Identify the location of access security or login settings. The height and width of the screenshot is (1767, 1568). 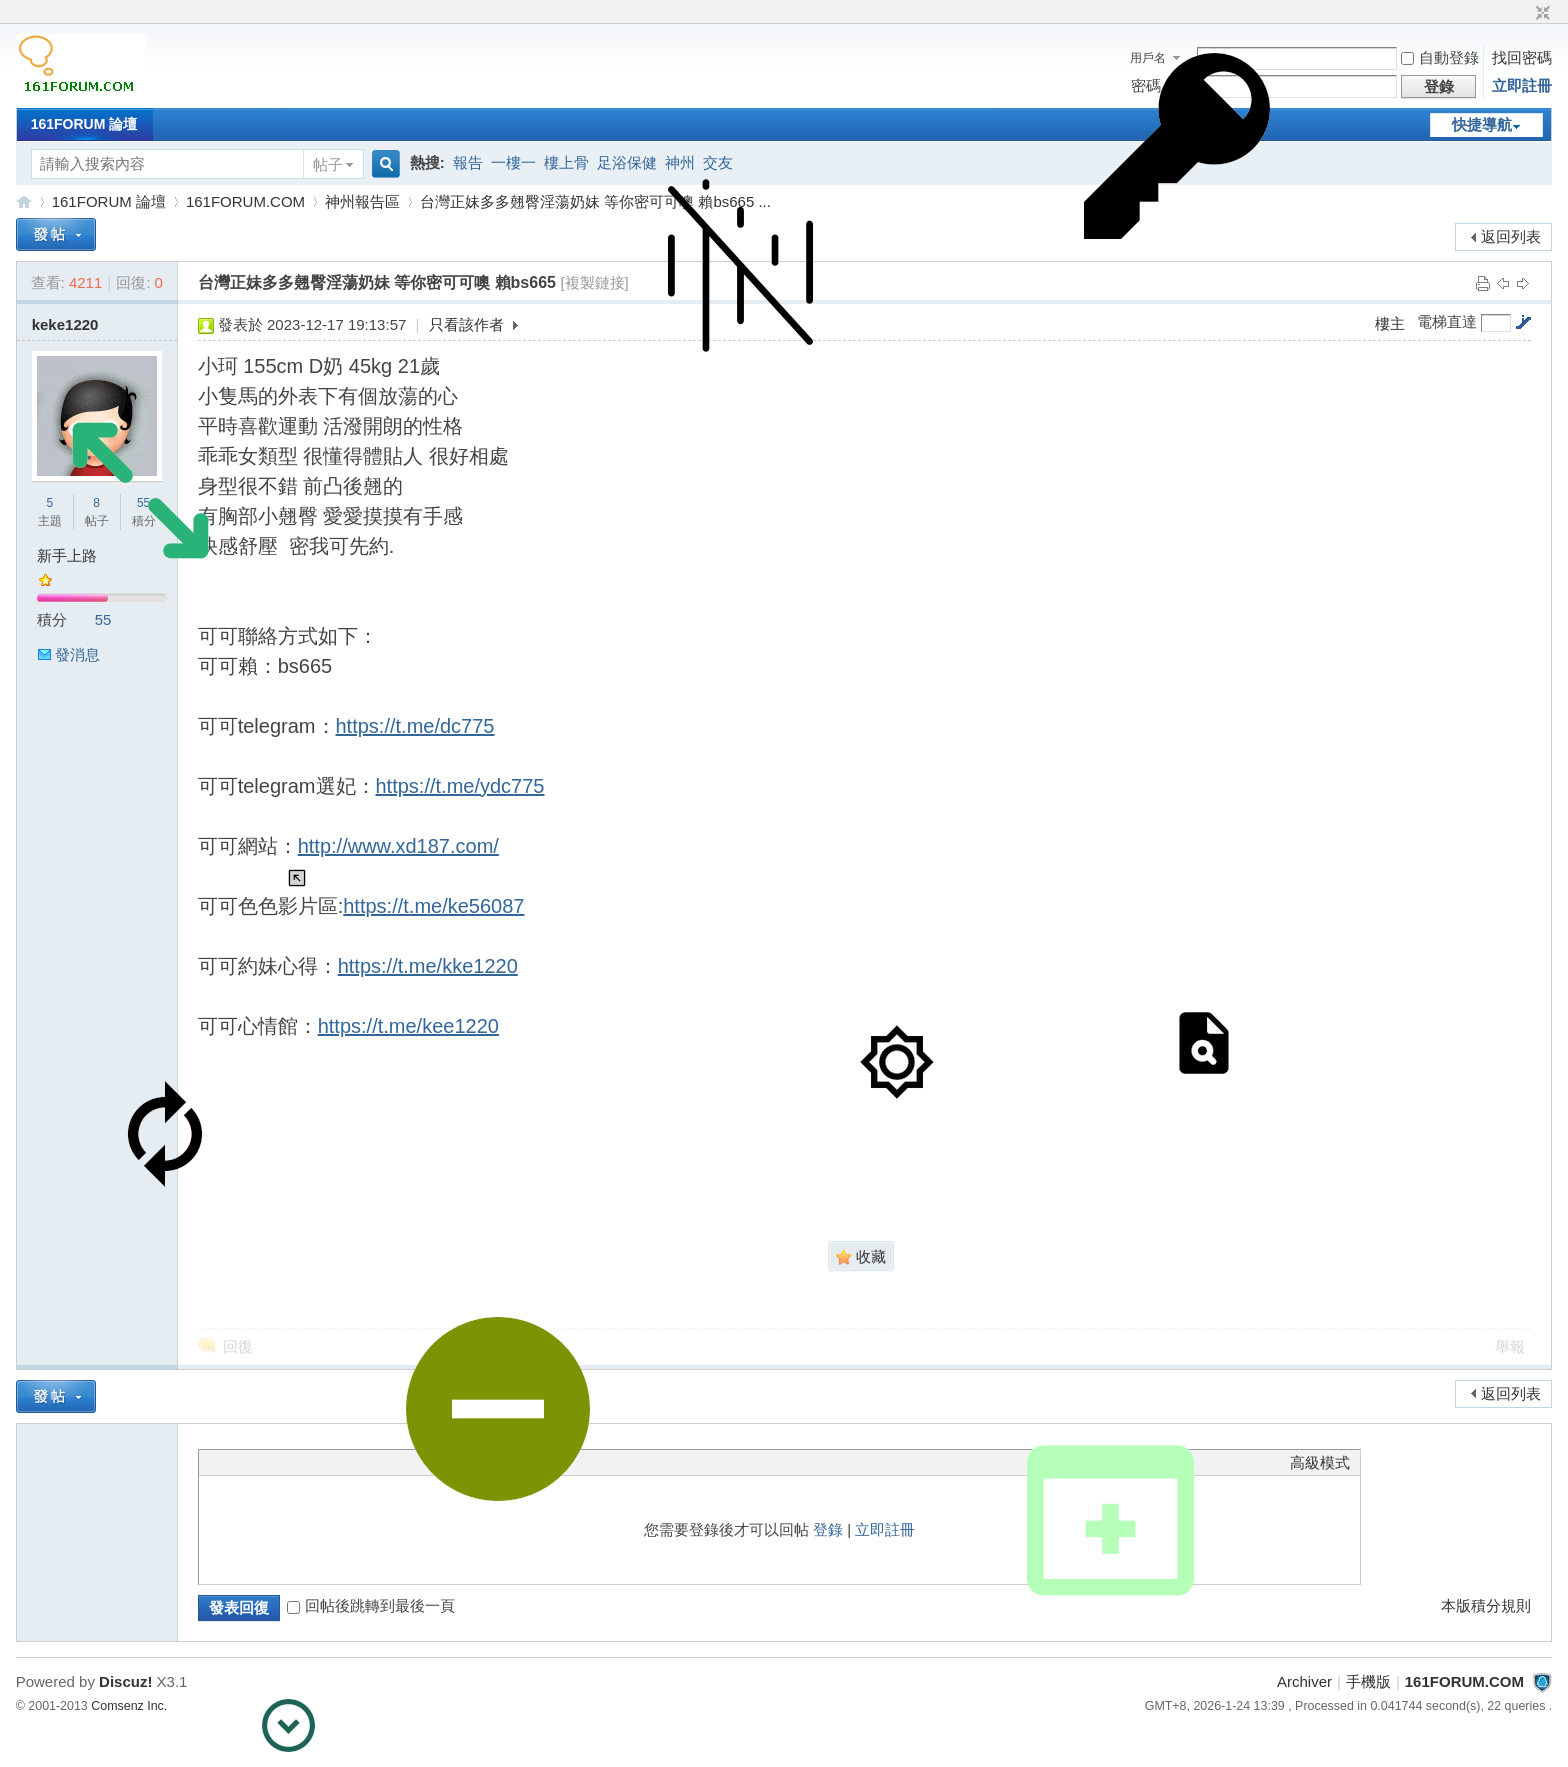
(1177, 146).